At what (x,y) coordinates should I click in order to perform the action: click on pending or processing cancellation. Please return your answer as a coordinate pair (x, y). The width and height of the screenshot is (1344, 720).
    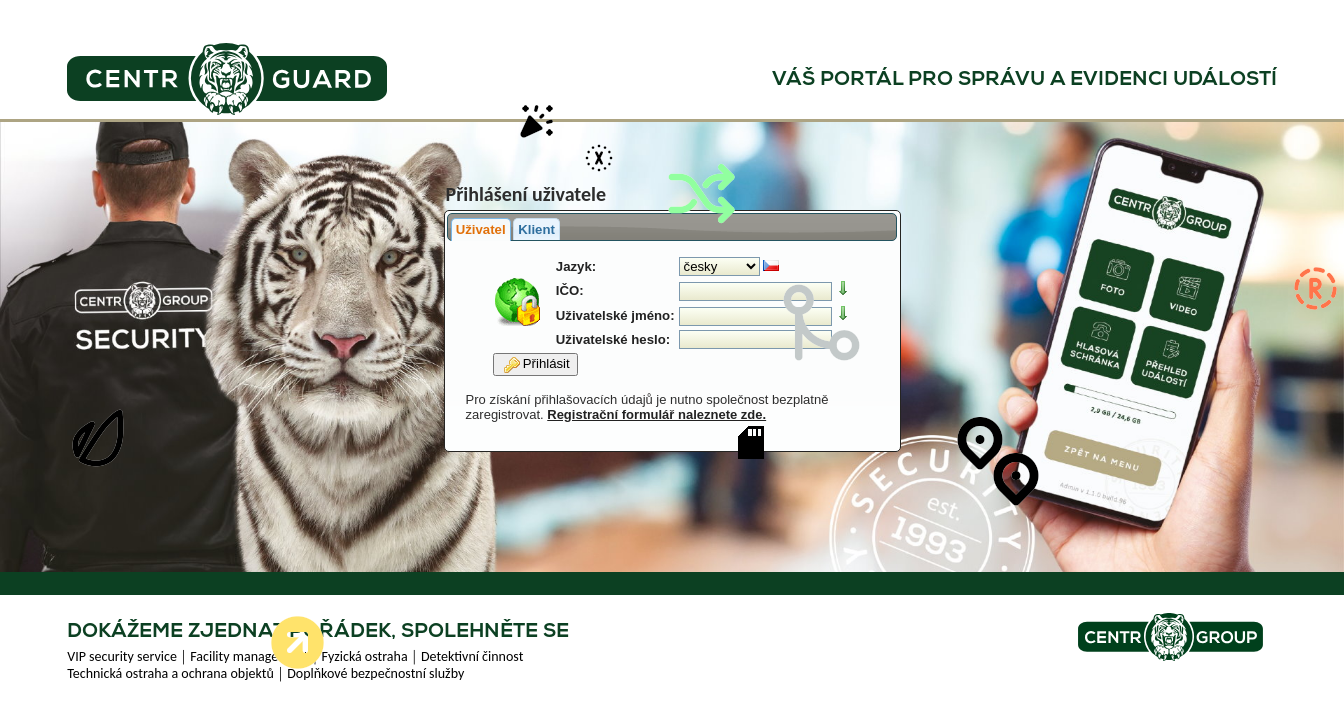
    Looking at the image, I should click on (599, 158).